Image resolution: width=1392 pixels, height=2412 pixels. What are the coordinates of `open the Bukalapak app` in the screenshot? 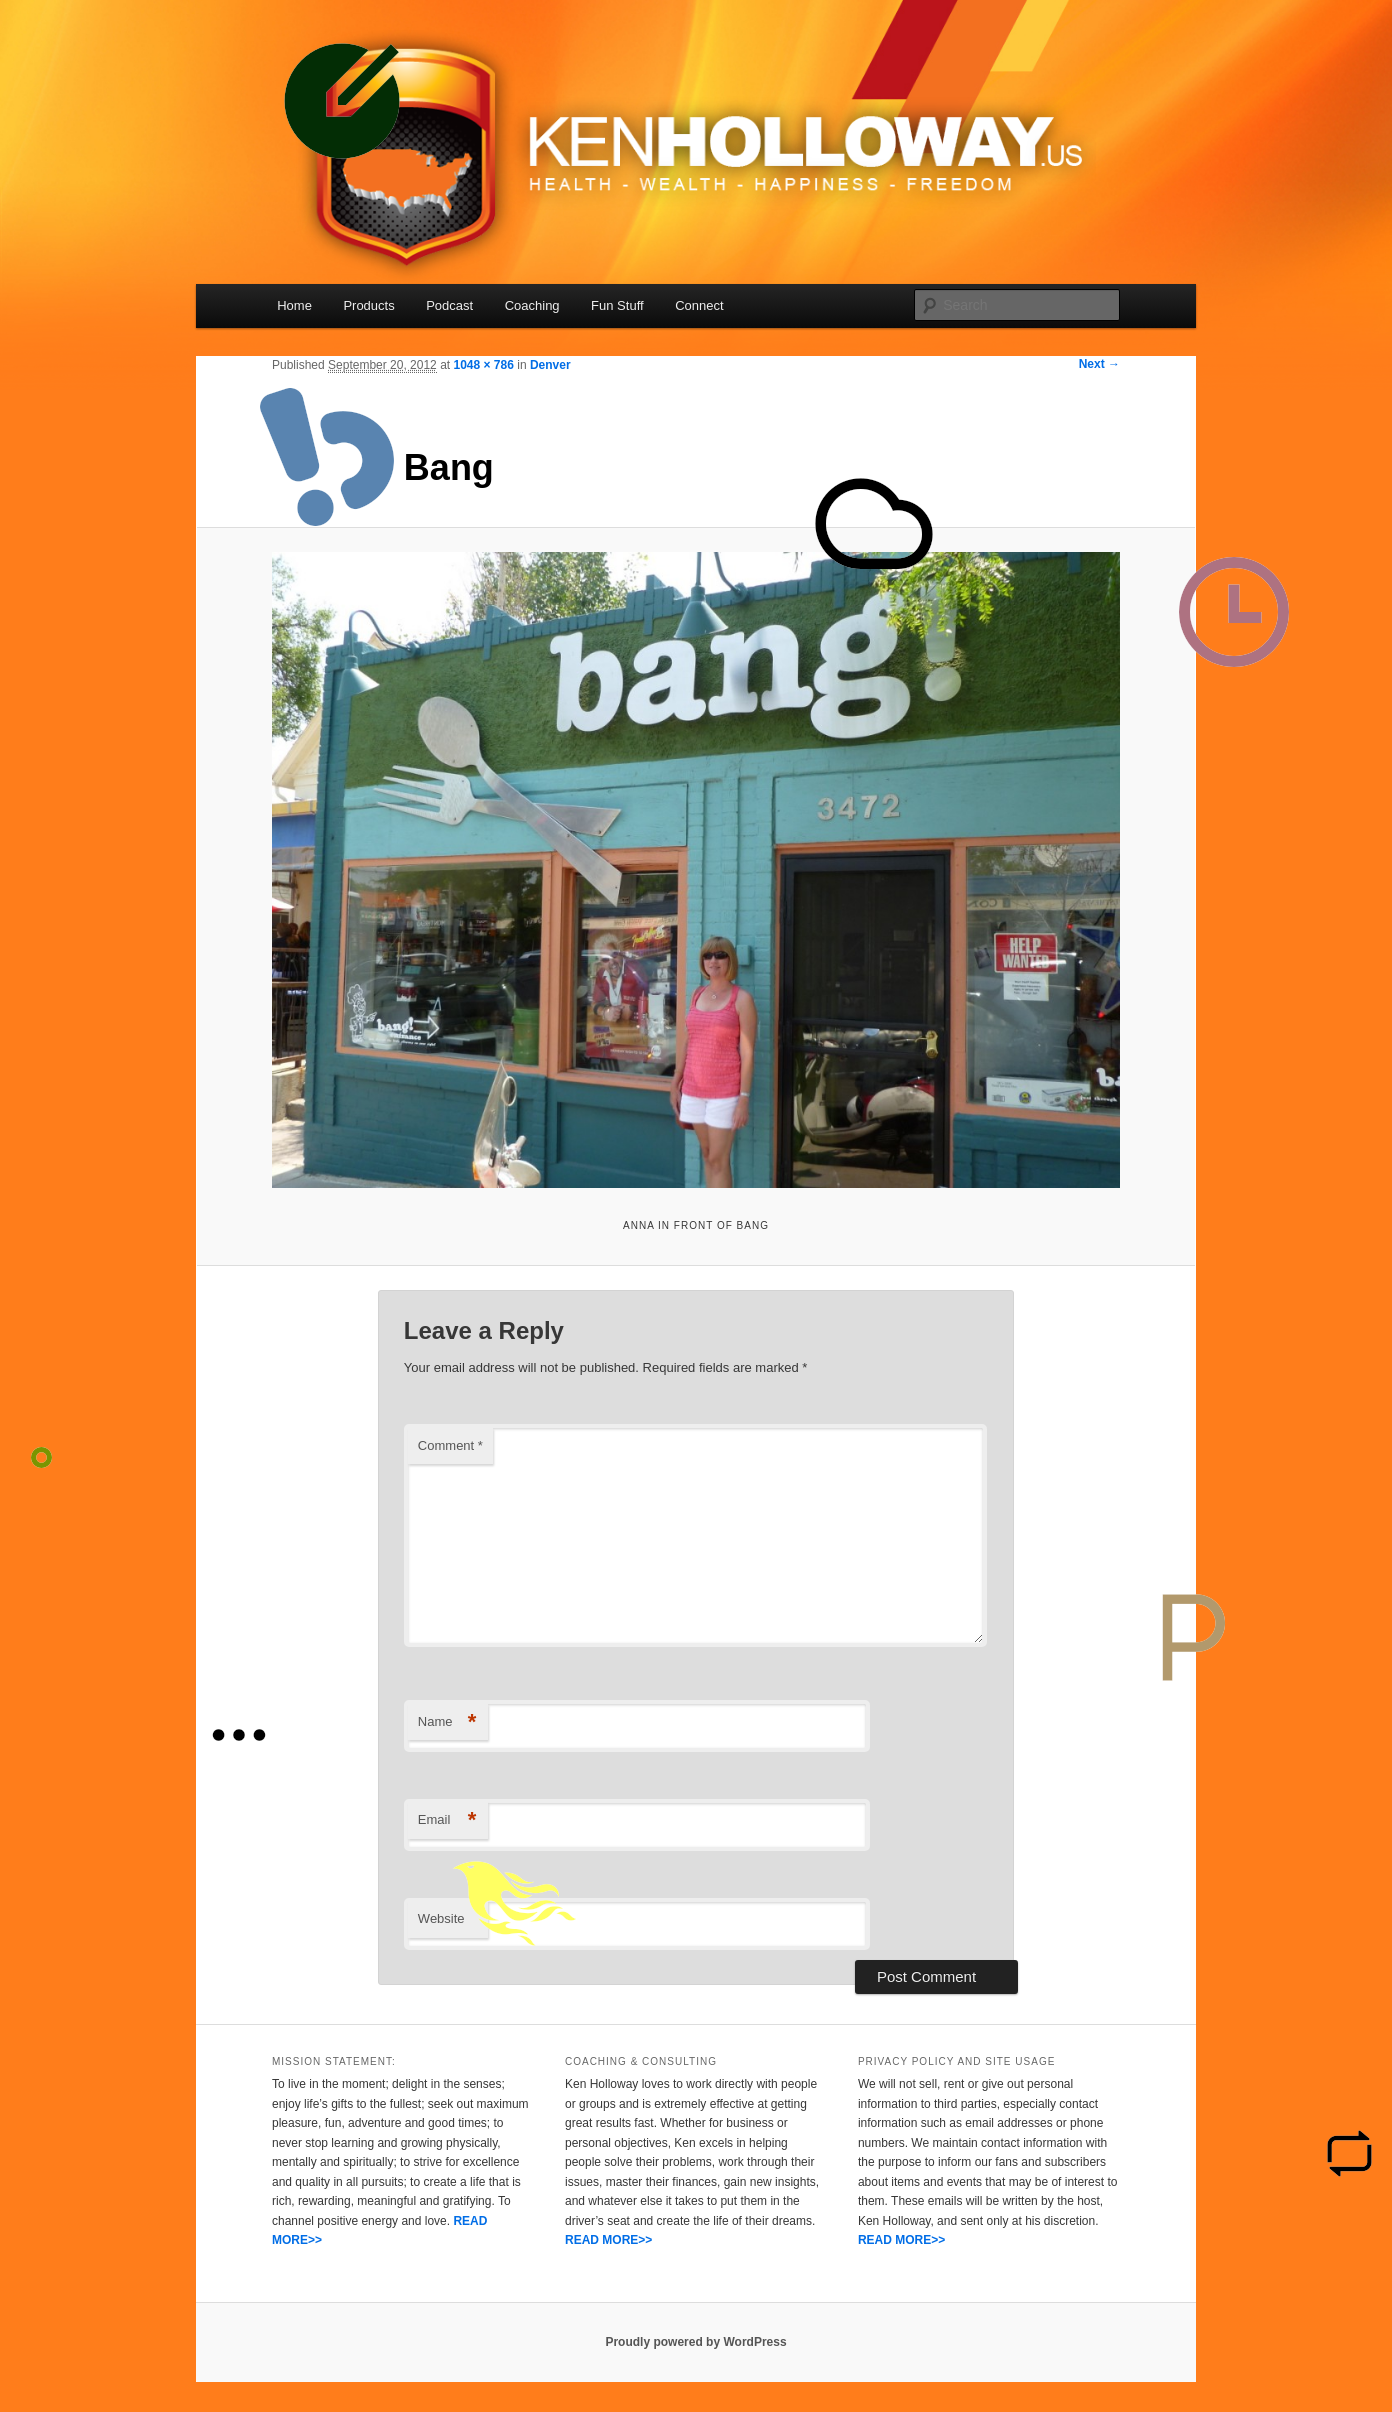 It's located at (327, 457).